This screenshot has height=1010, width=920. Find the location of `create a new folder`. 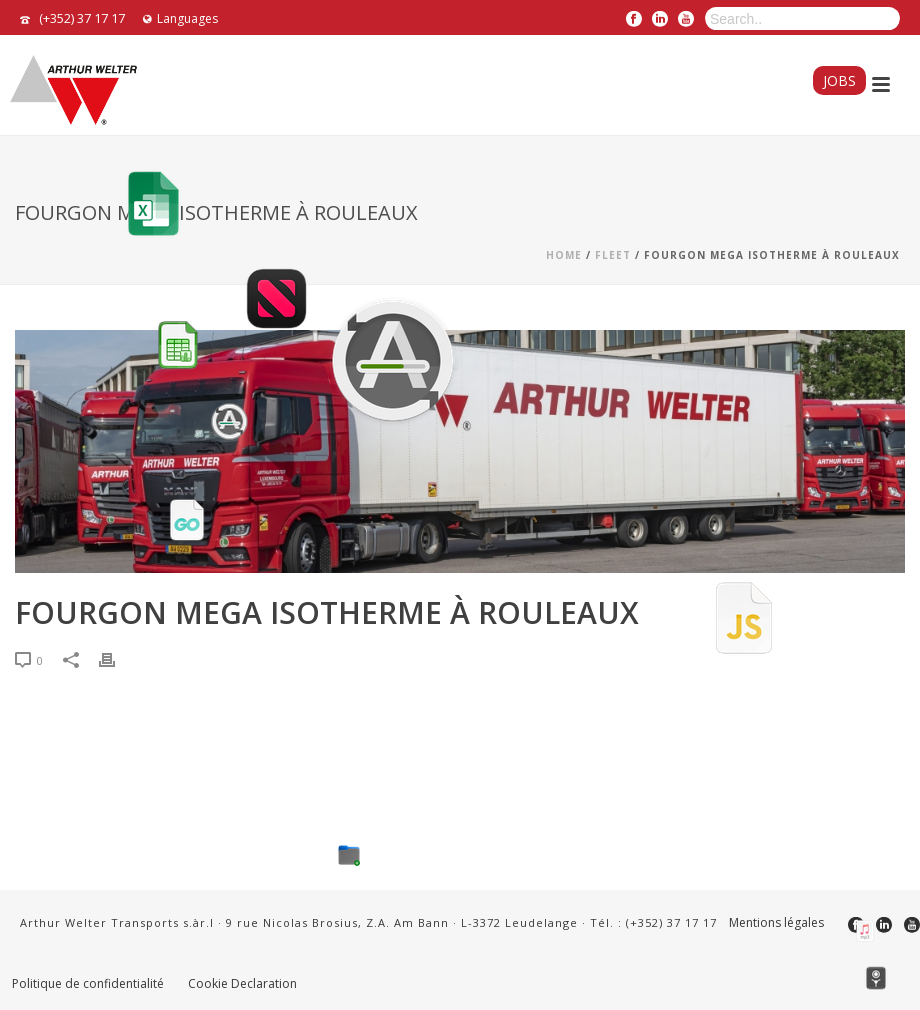

create a new folder is located at coordinates (349, 855).